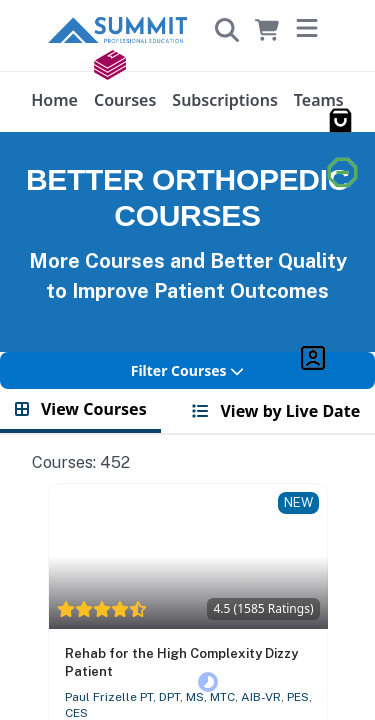  Describe the element at coordinates (342, 172) in the screenshot. I see `indicates spam or blocked content` at that location.